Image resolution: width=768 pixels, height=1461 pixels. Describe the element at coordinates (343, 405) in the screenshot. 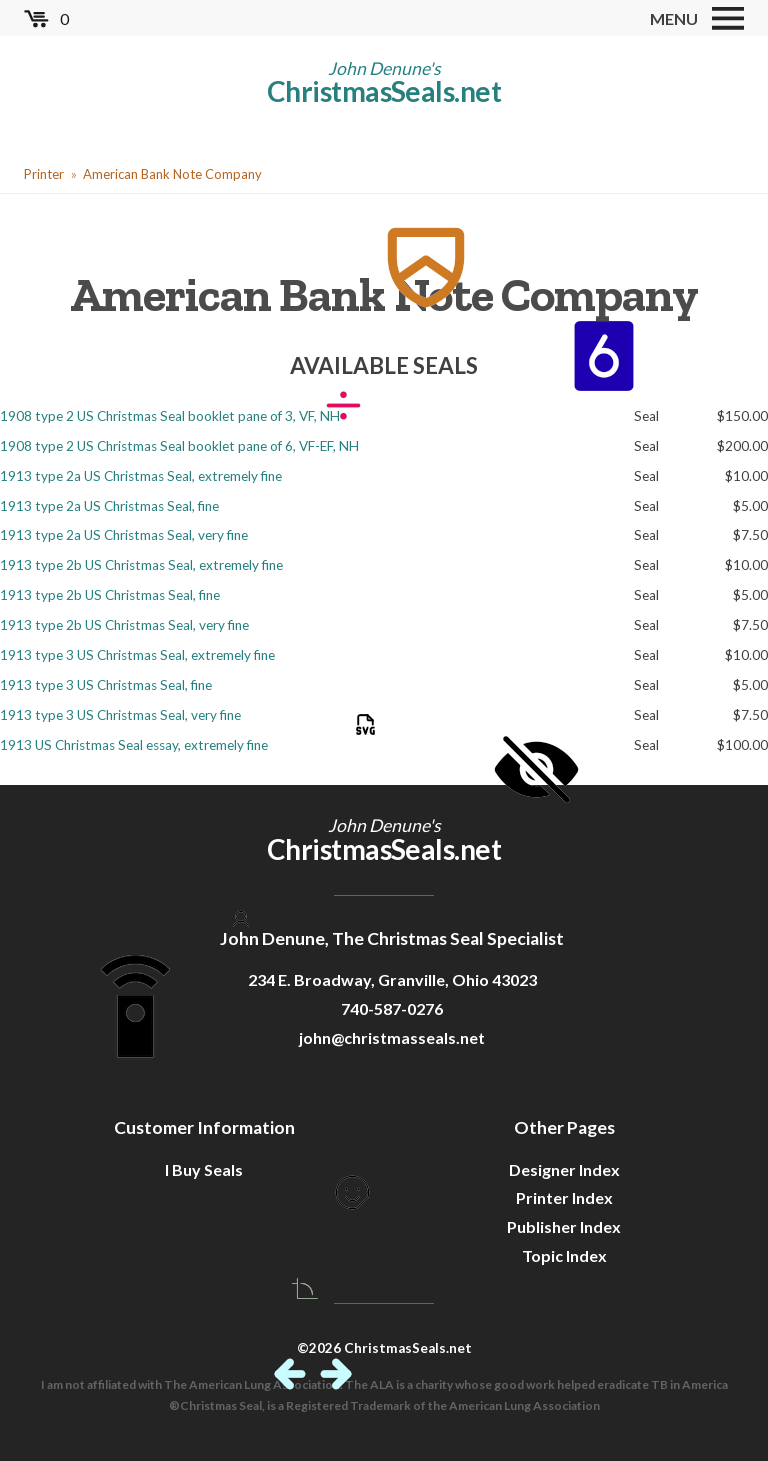

I see `perform division calculation` at that location.